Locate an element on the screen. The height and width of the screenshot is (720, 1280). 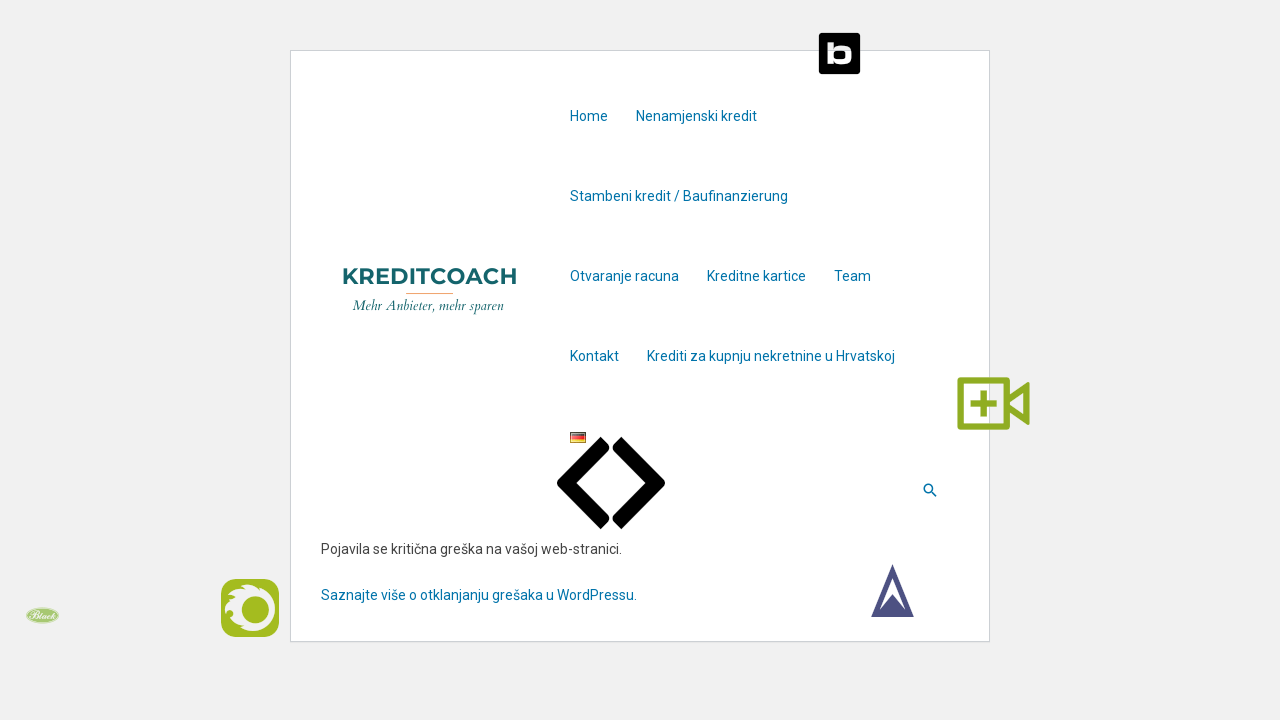
black brand logo is located at coordinates (42, 615).